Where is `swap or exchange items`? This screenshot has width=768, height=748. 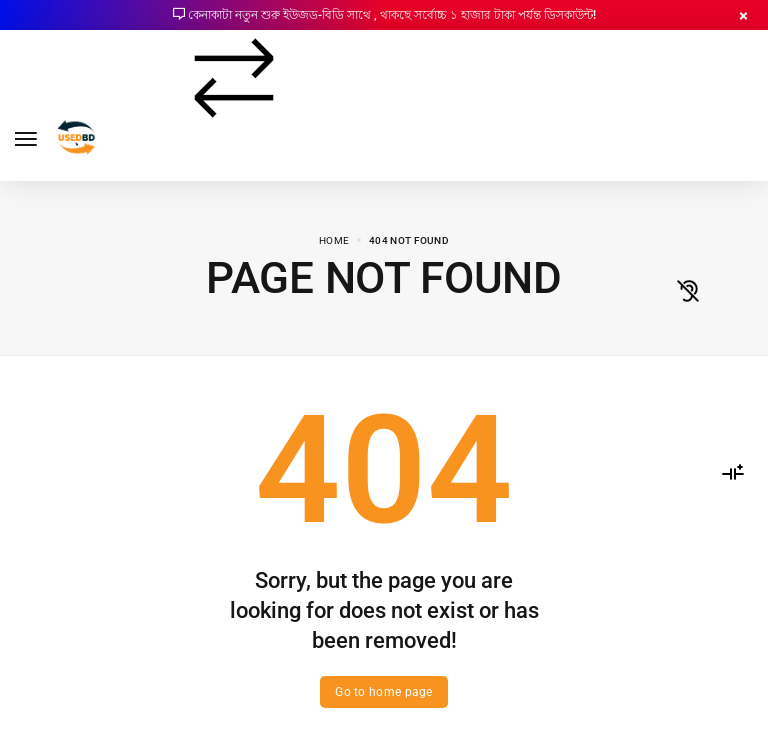 swap or exchange items is located at coordinates (234, 78).